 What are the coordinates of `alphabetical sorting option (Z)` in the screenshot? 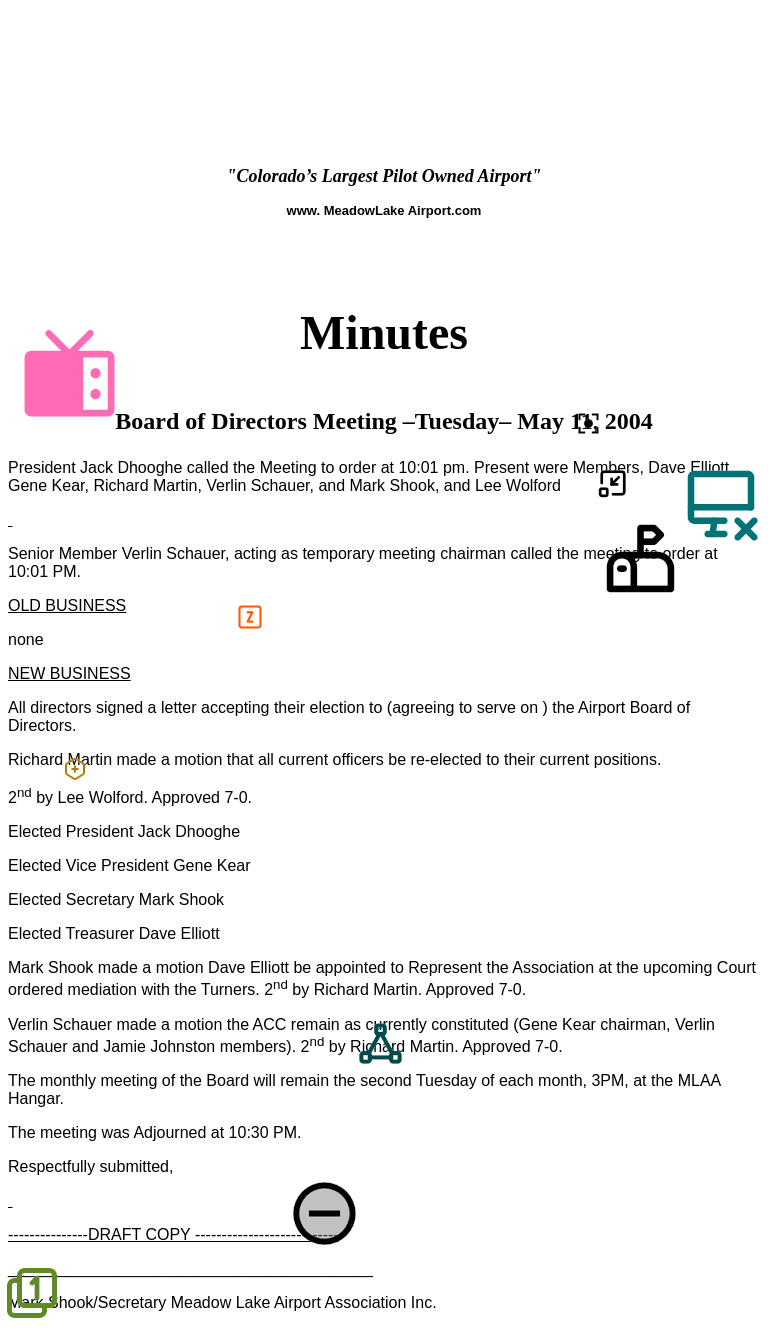 It's located at (250, 617).